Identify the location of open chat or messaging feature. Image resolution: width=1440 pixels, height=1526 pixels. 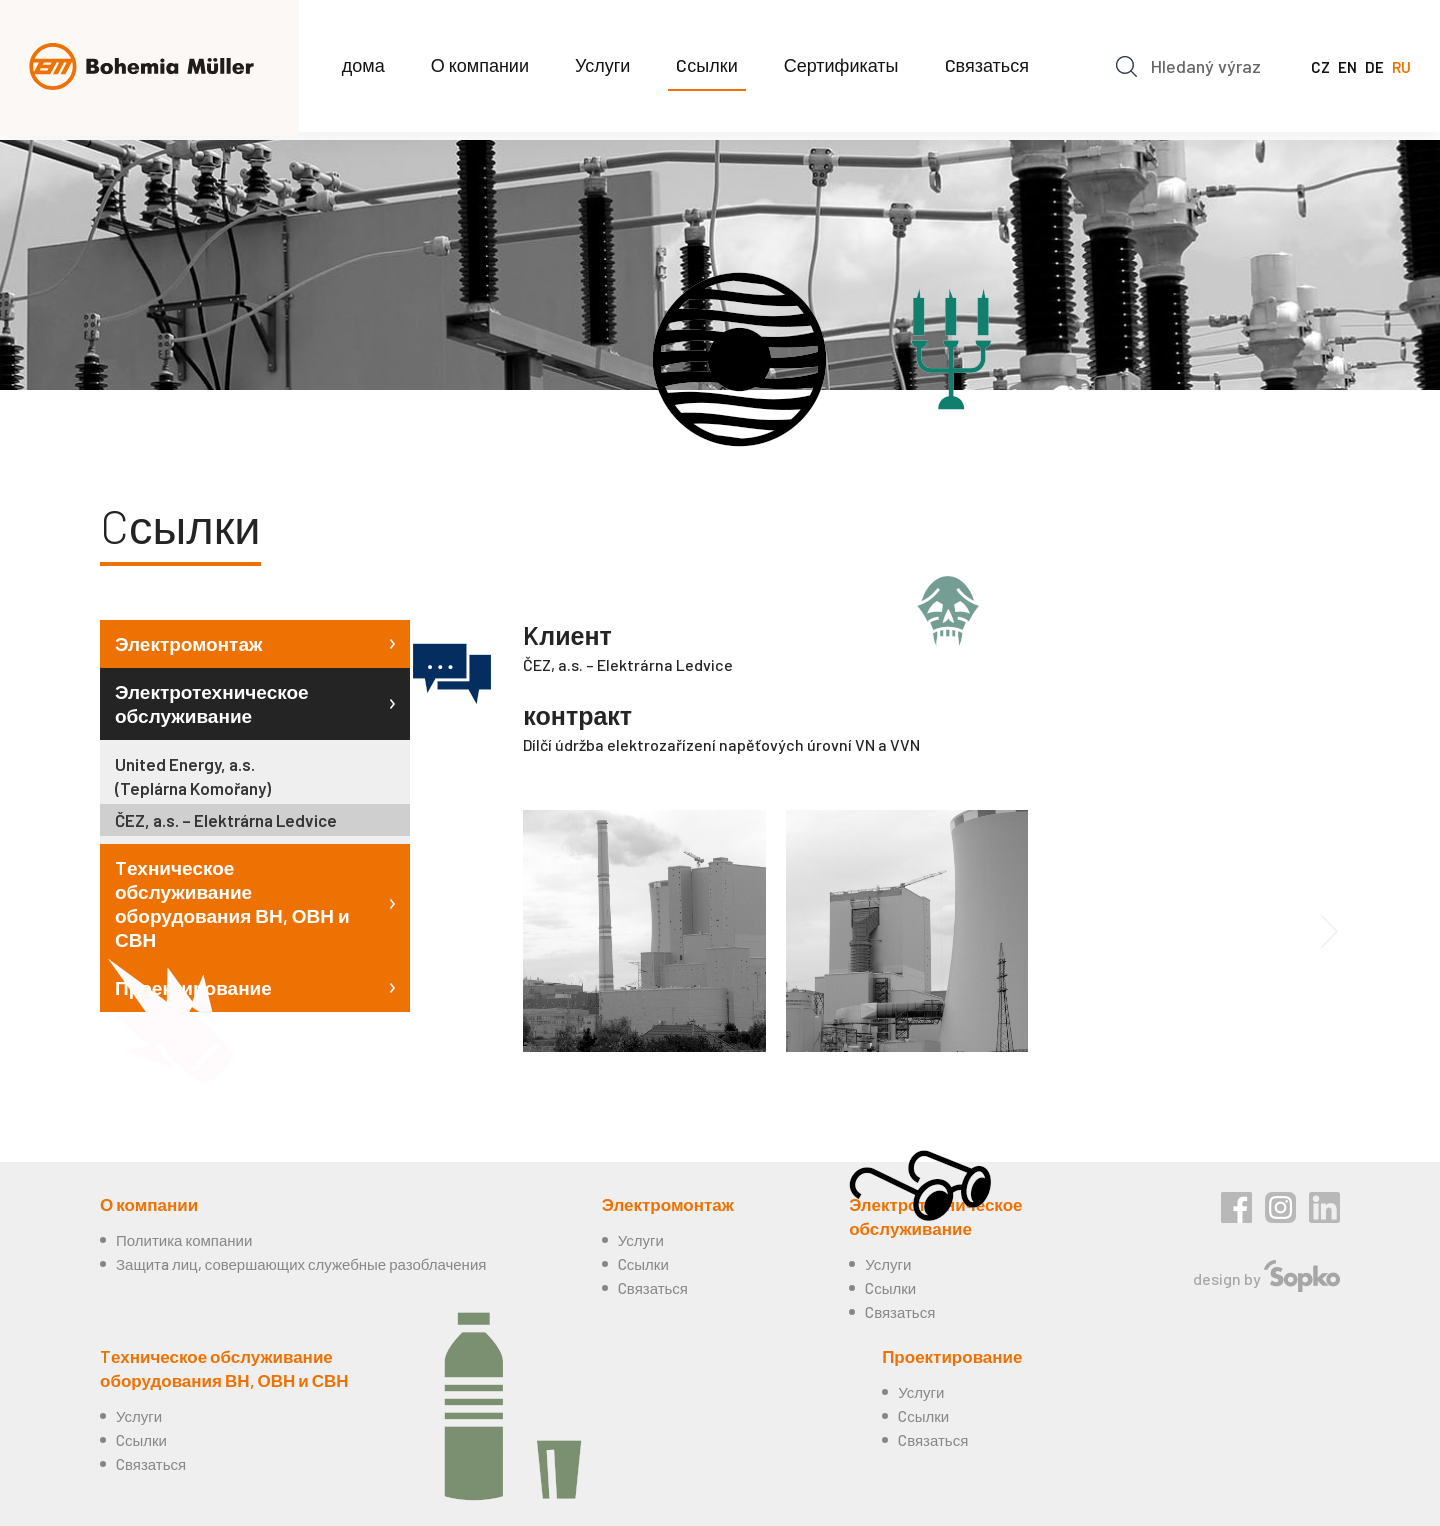
(452, 674).